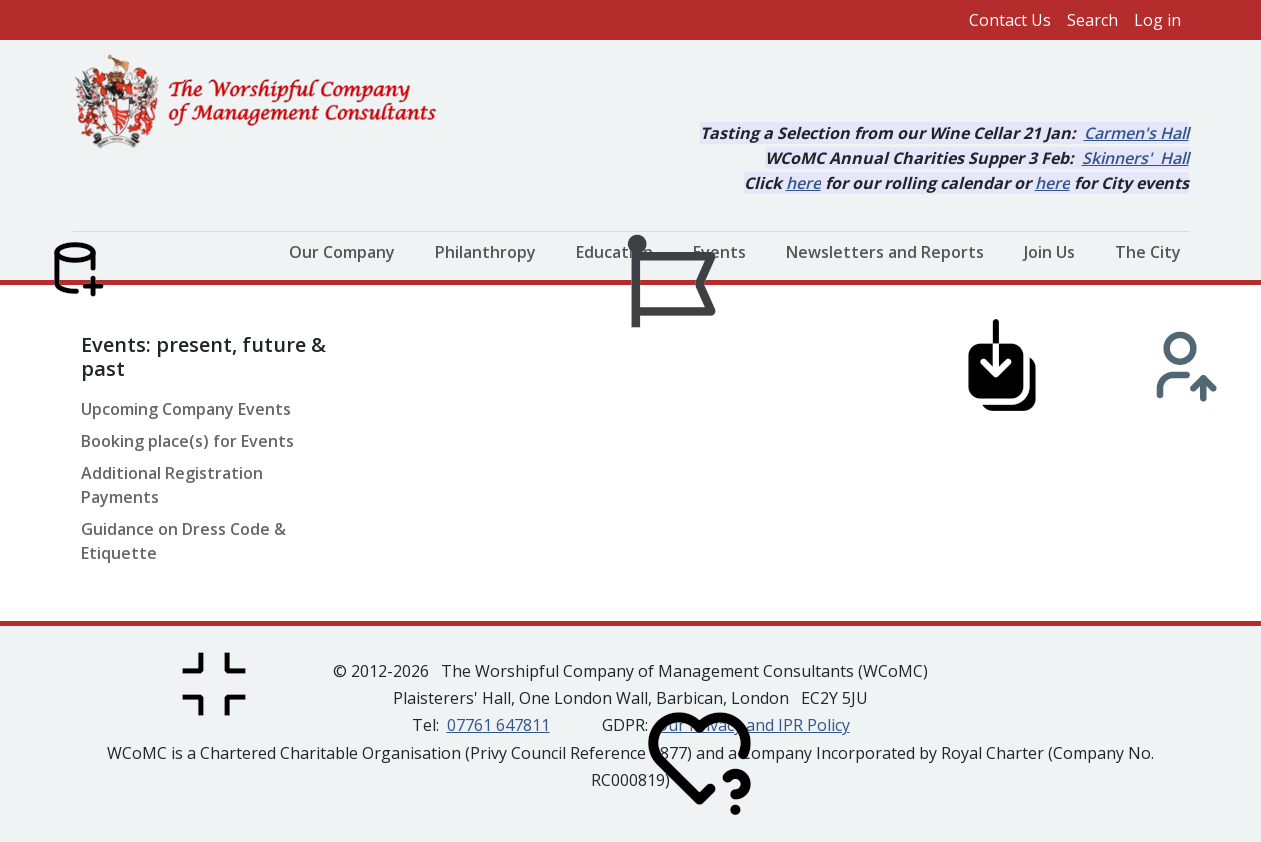 The height and width of the screenshot is (842, 1261). What do you see at coordinates (214, 684) in the screenshot?
I see `exit fullscreen mode` at bounding box center [214, 684].